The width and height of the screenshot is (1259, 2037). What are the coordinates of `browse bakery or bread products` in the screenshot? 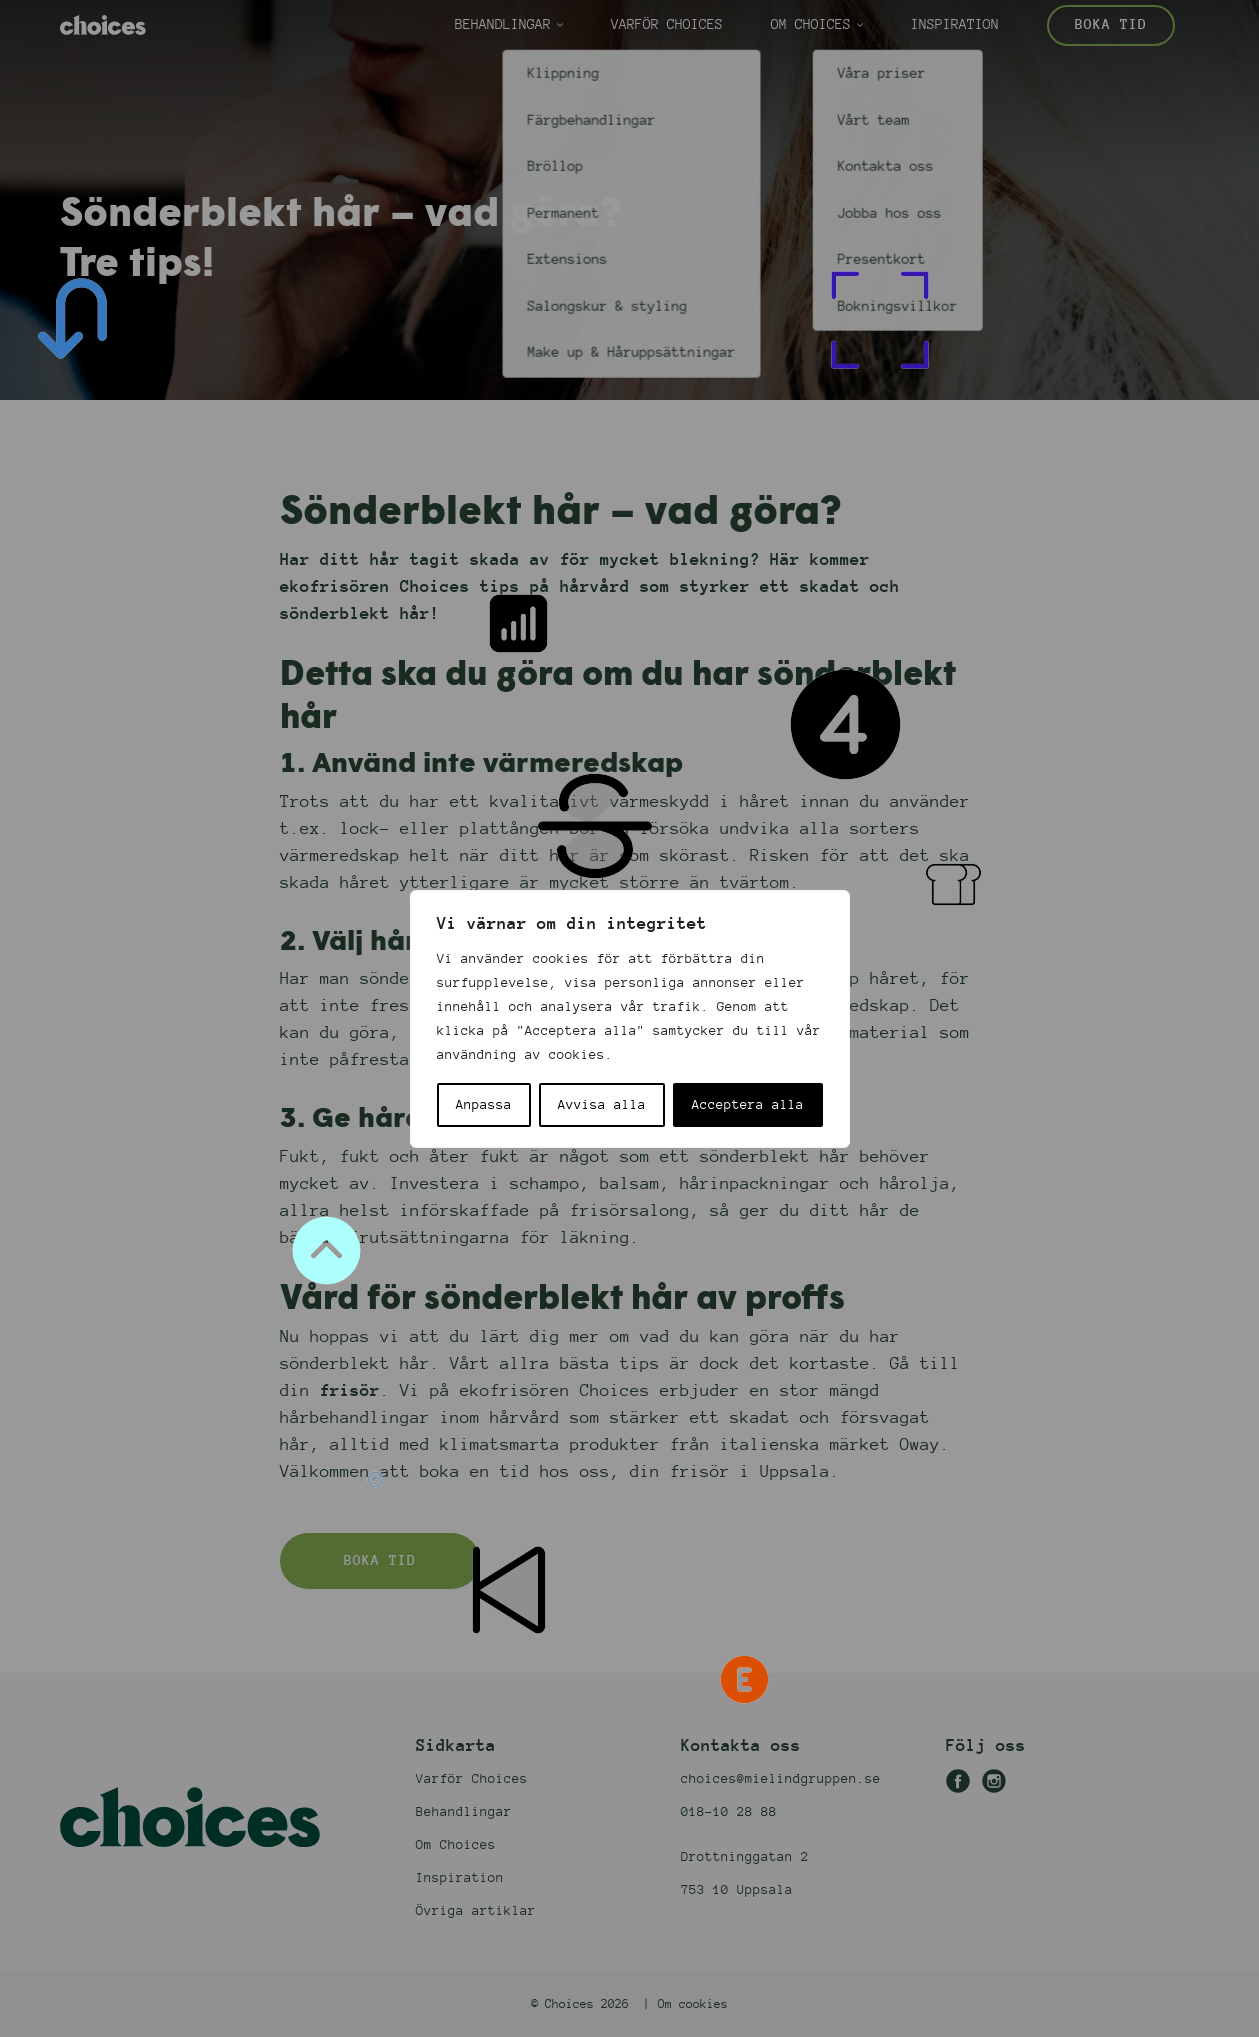 It's located at (954, 884).